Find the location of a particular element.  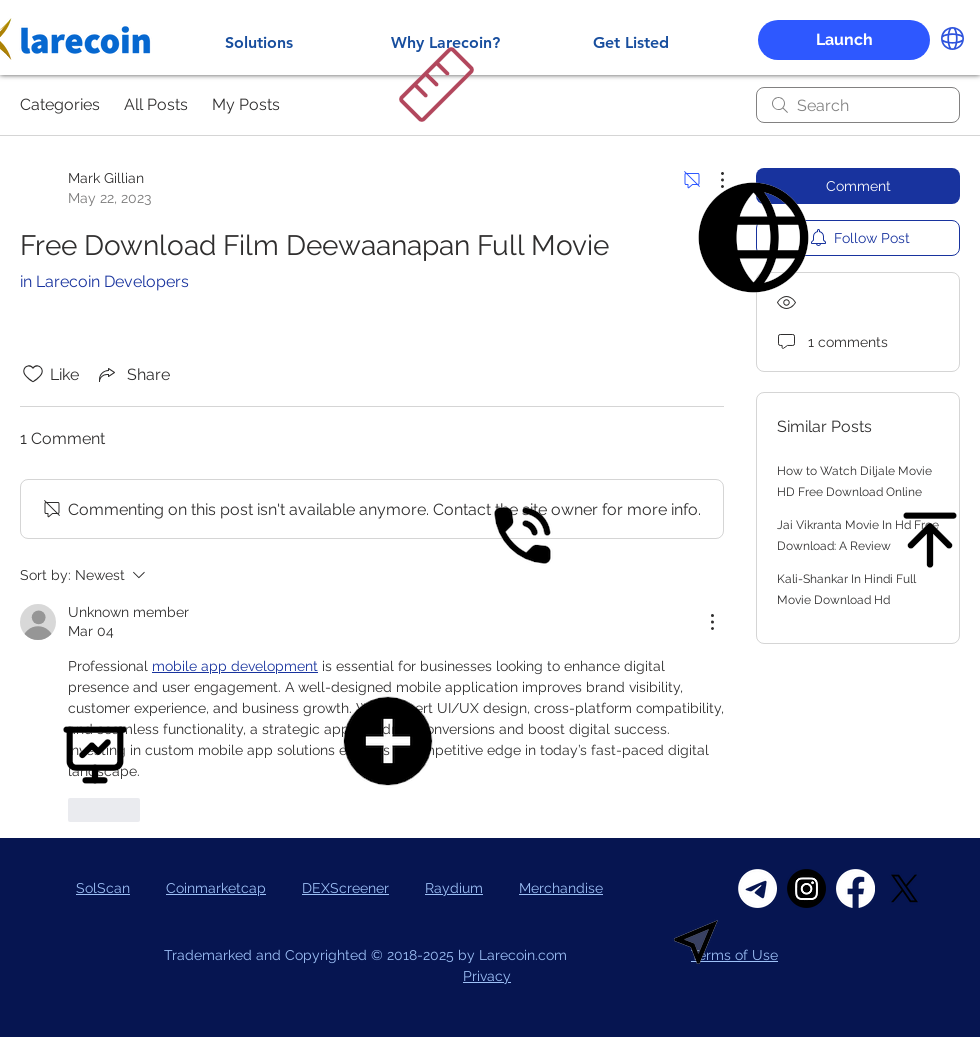

switch to global or worldwide view is located at coordinates (753, 237).